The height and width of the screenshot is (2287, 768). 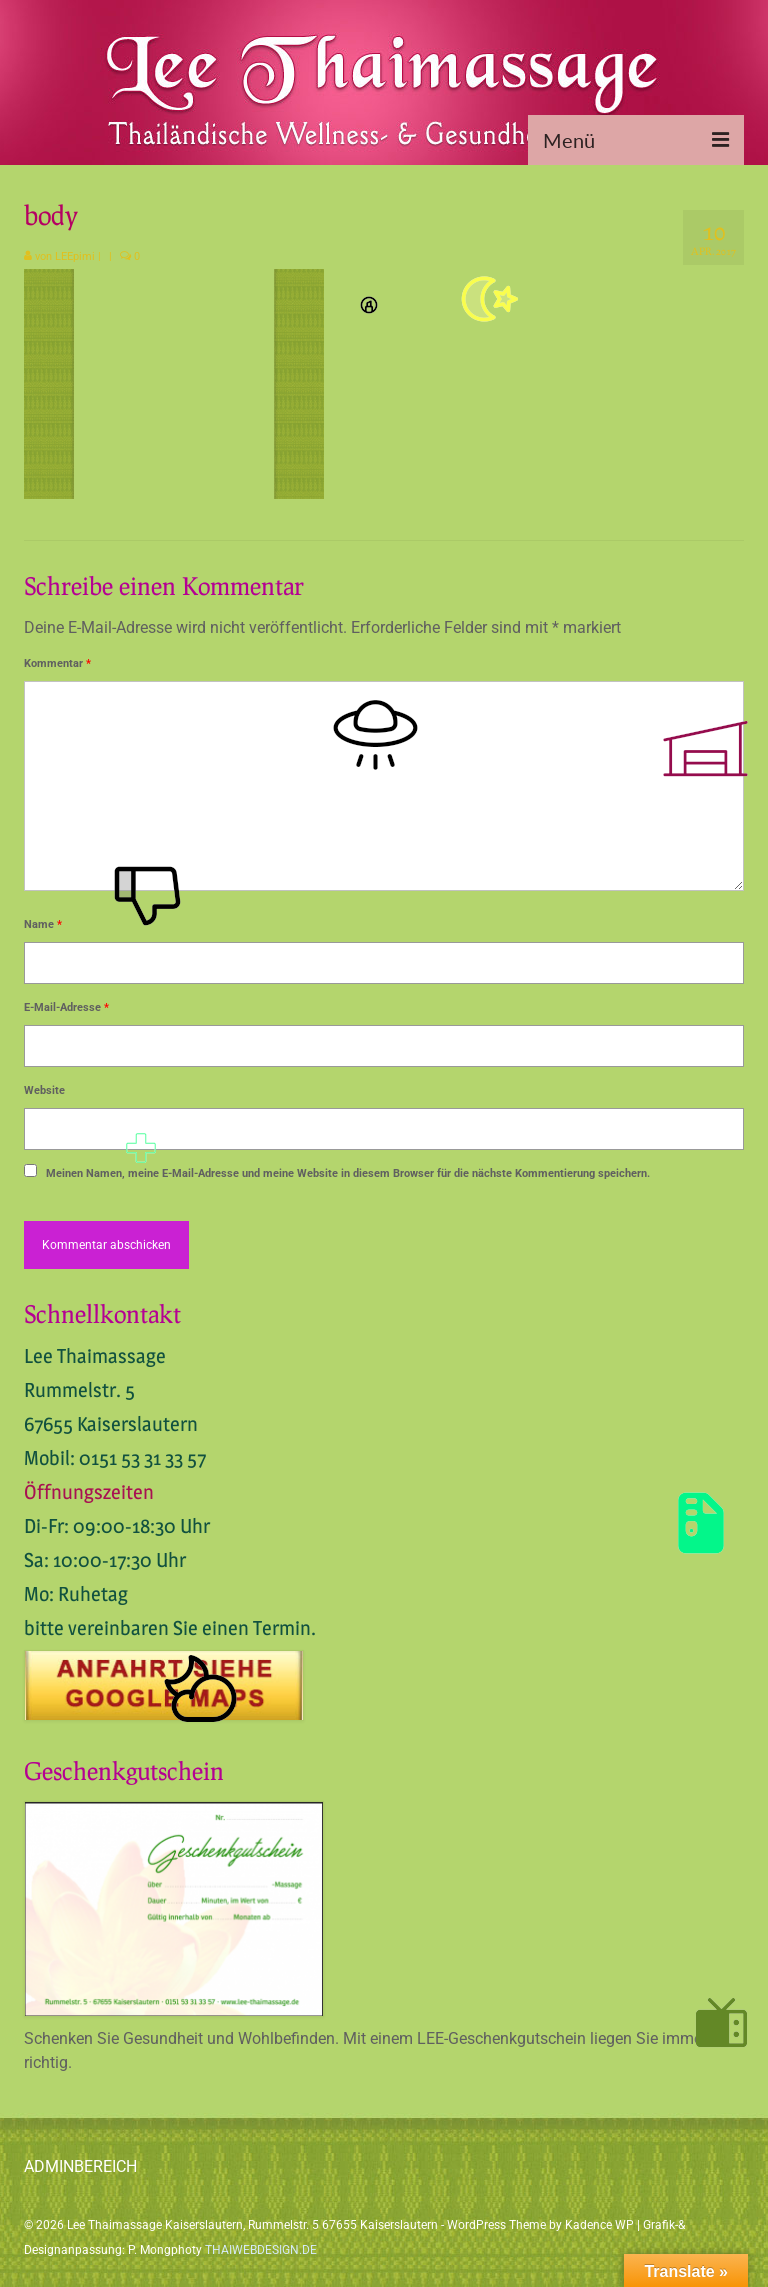 I want to click on compress or zip files, so click(x=701, y=1523).